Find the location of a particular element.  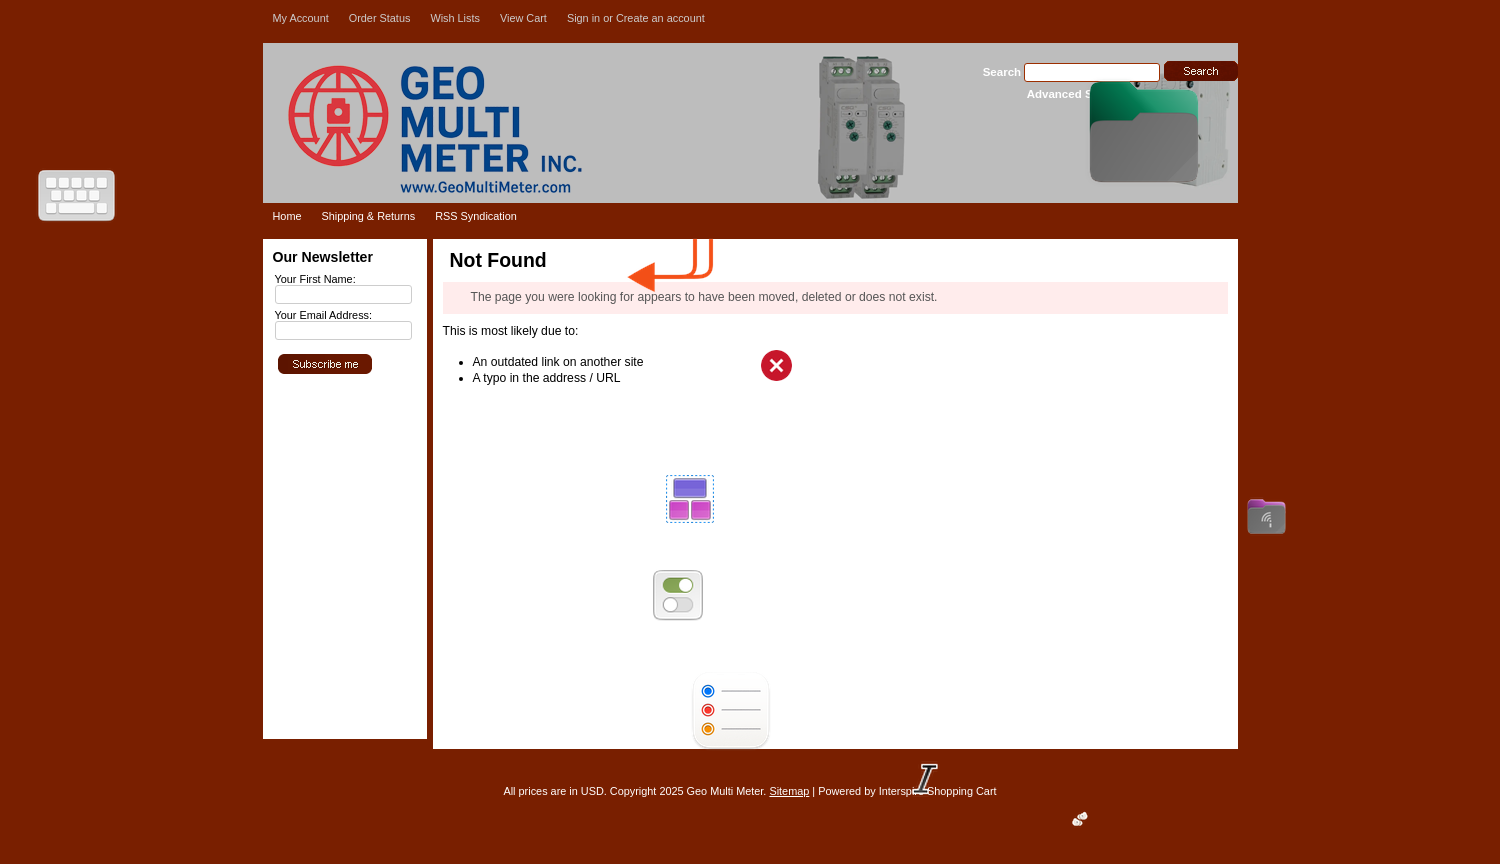

drop files here to move them into this folder is located at coordinates (1144, 132).